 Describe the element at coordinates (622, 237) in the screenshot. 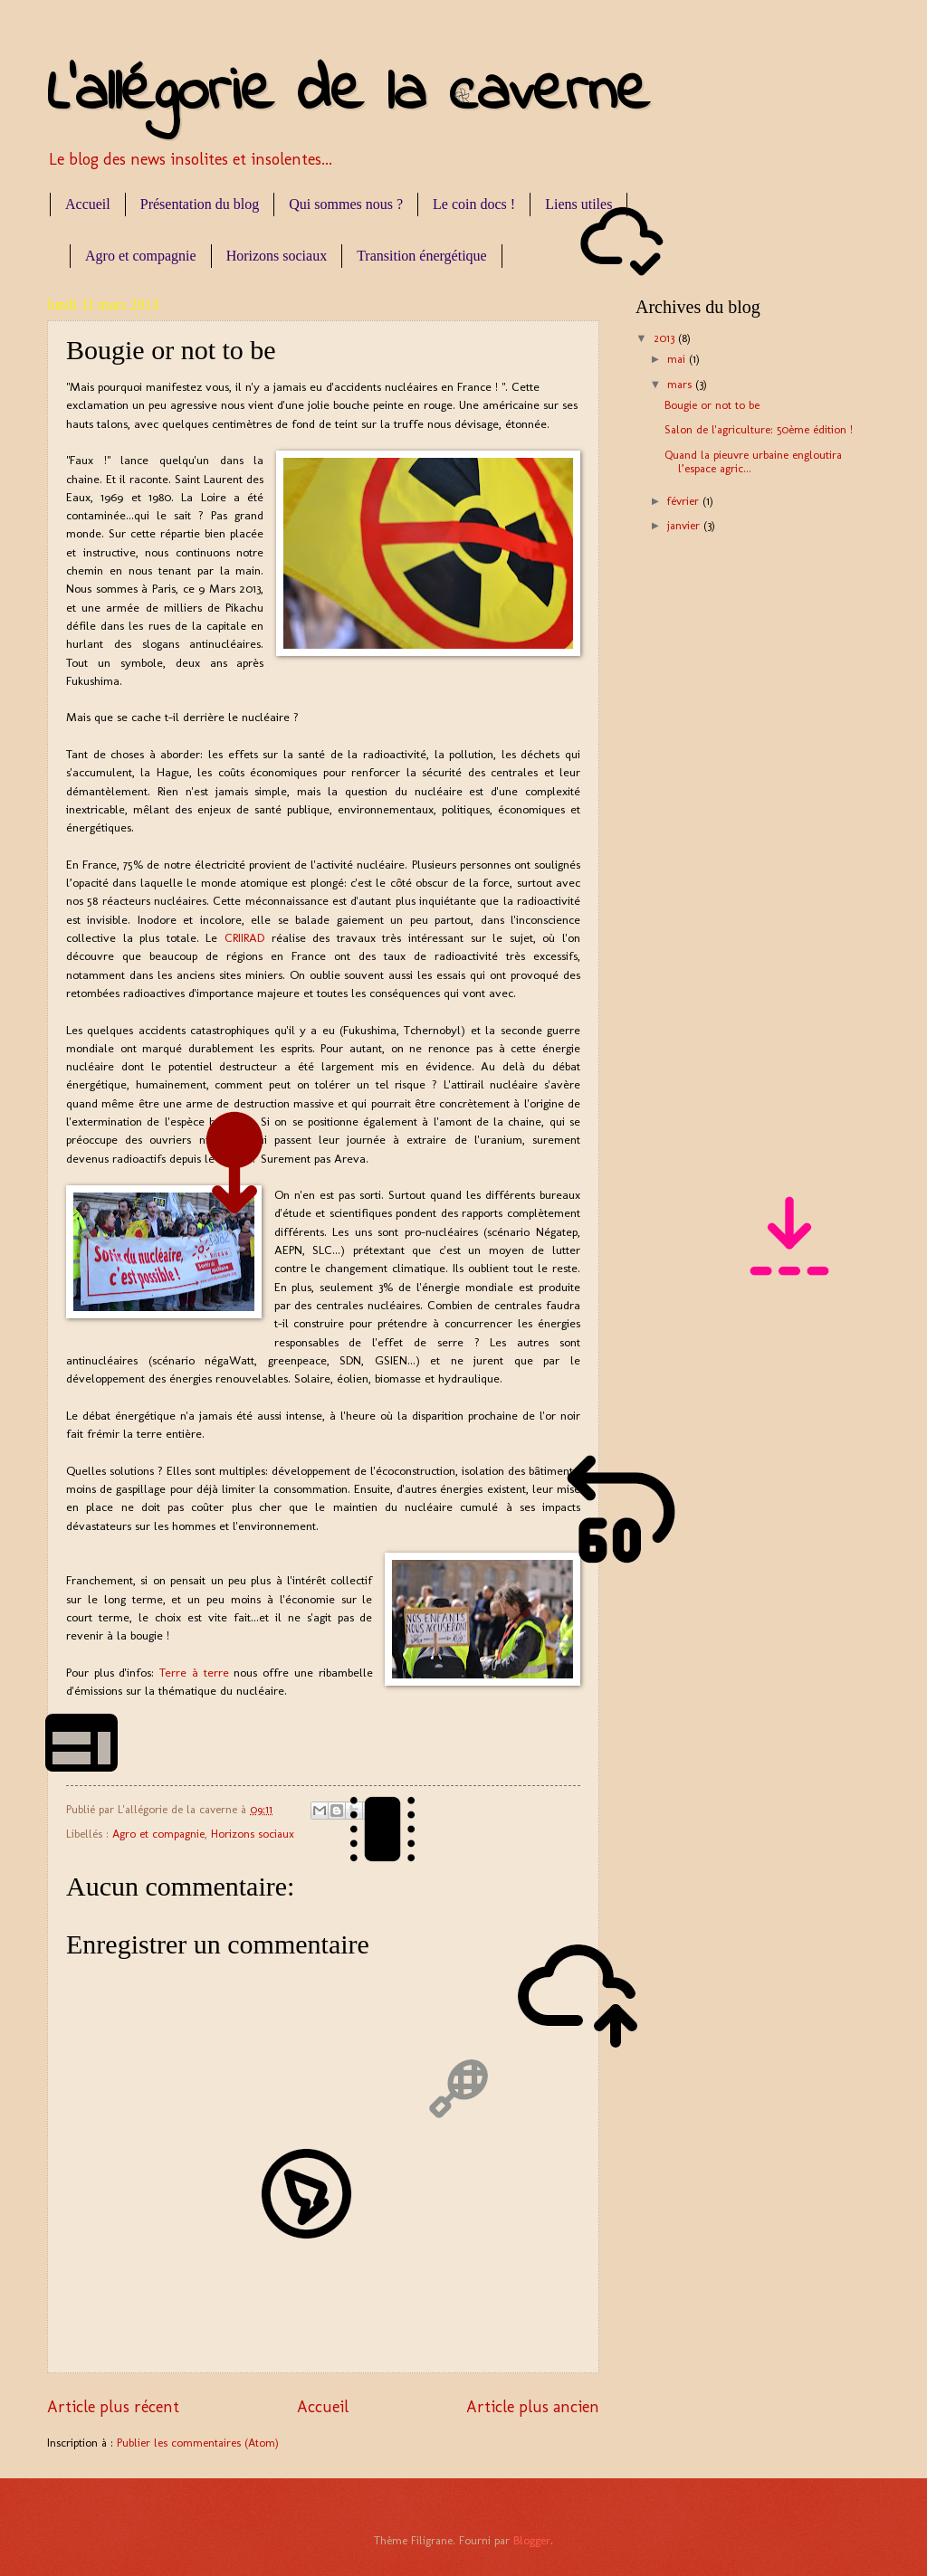

I see `file successfully uploaded to cloud storage` at that location.